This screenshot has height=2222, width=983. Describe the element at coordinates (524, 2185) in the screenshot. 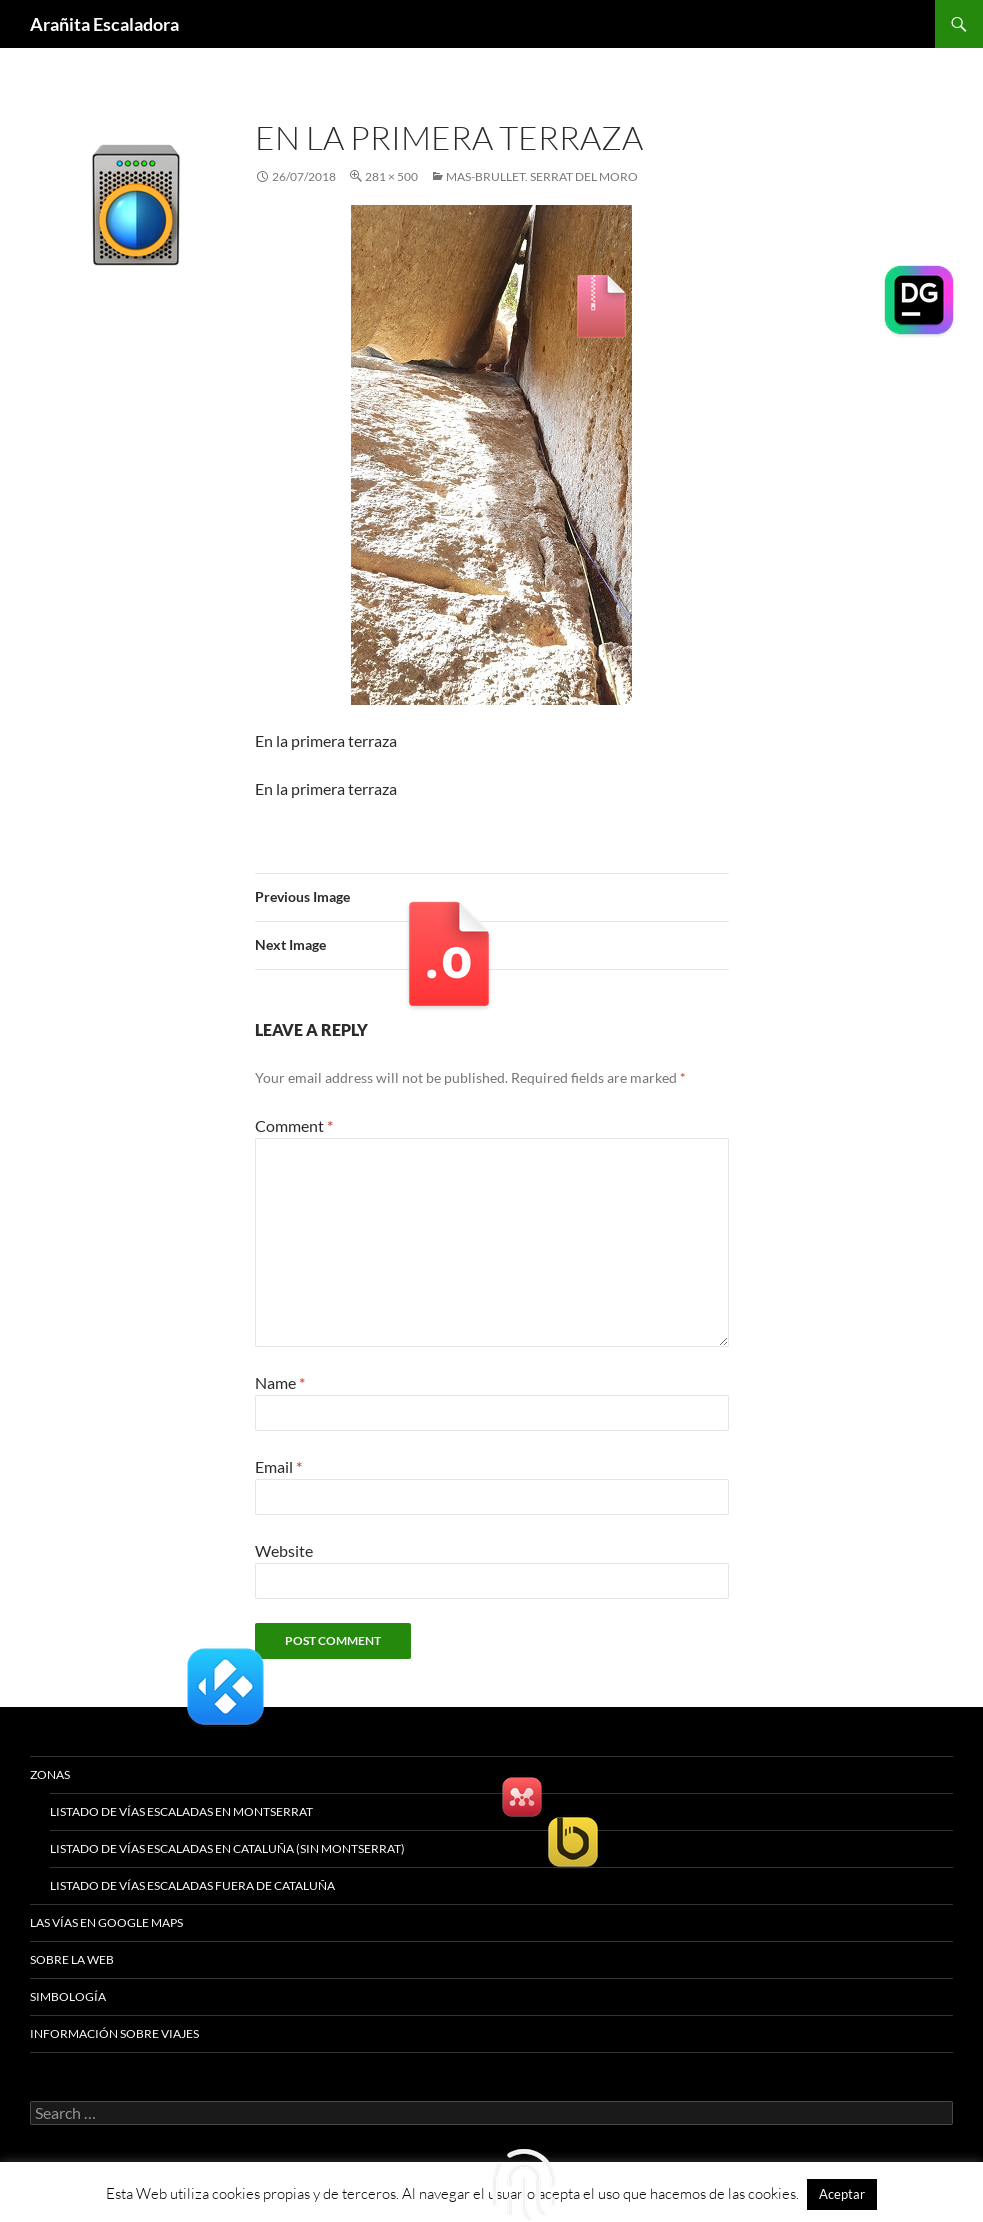

I see `authenticate using fingerprint recognition` at that location.